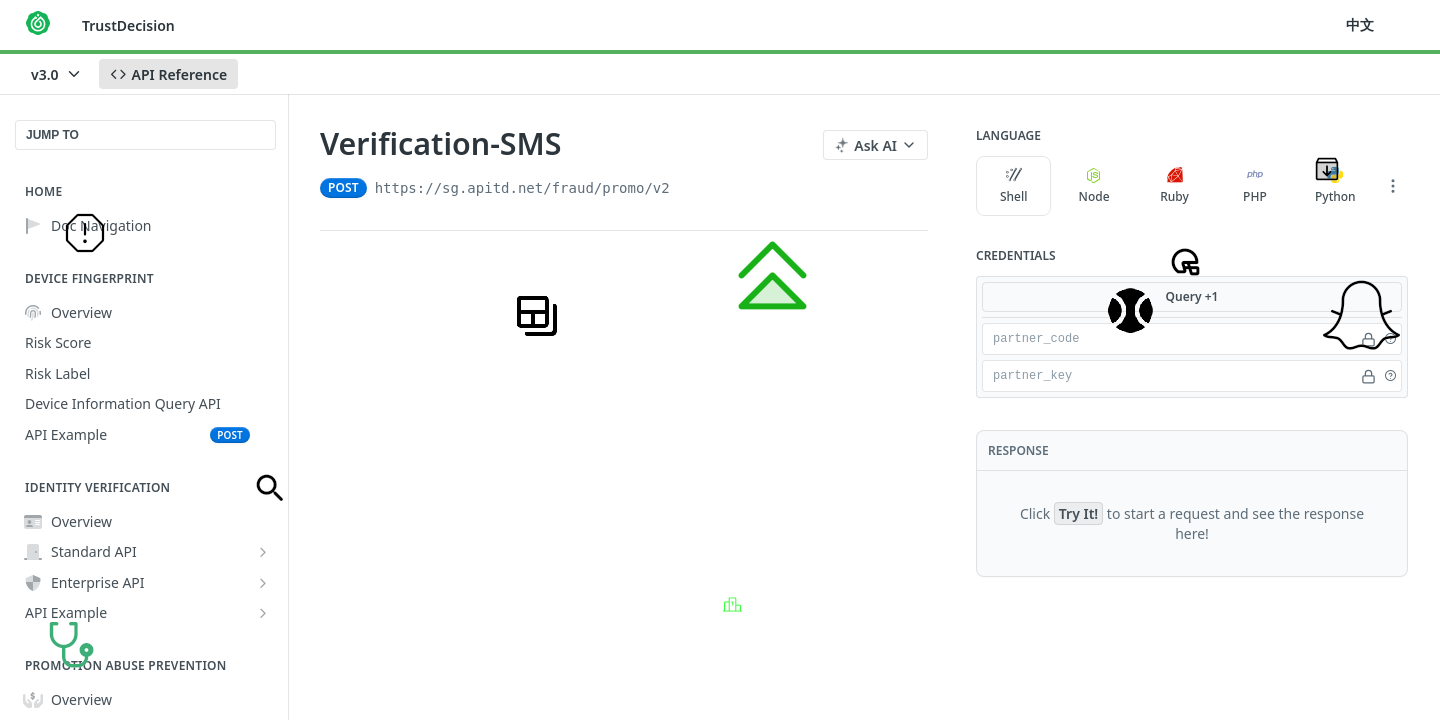 This screenshot has height=720, width=1440. What do you see at coordinates (1185, 262) in the screenshot?
I see `access football or sports content` at bounding box center [1185, 262].